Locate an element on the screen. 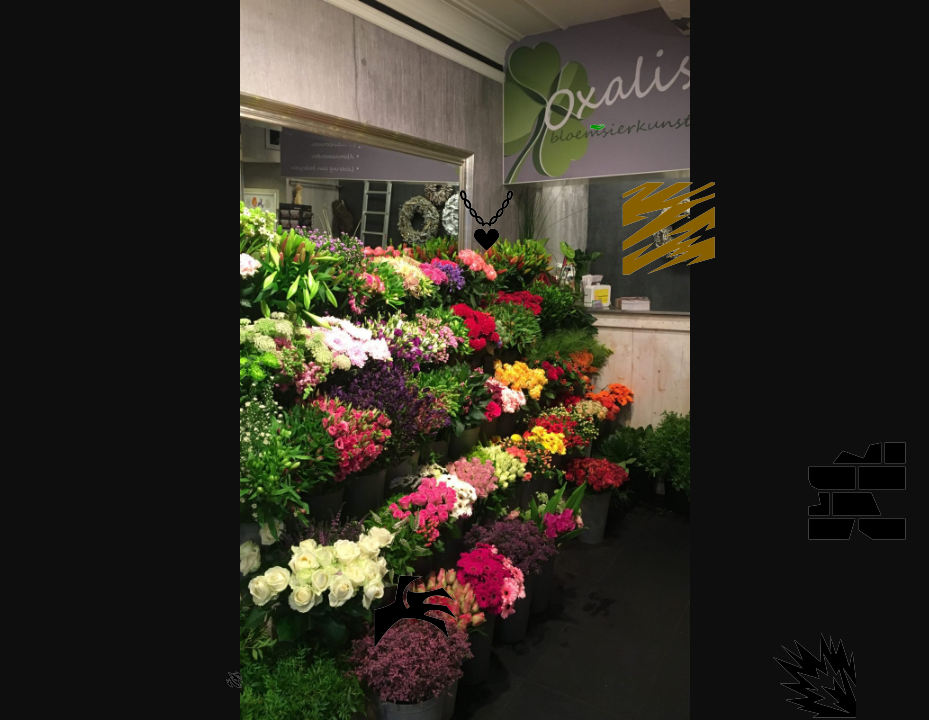  indicates signal interference or connection static is located at coordinates (668, 228).